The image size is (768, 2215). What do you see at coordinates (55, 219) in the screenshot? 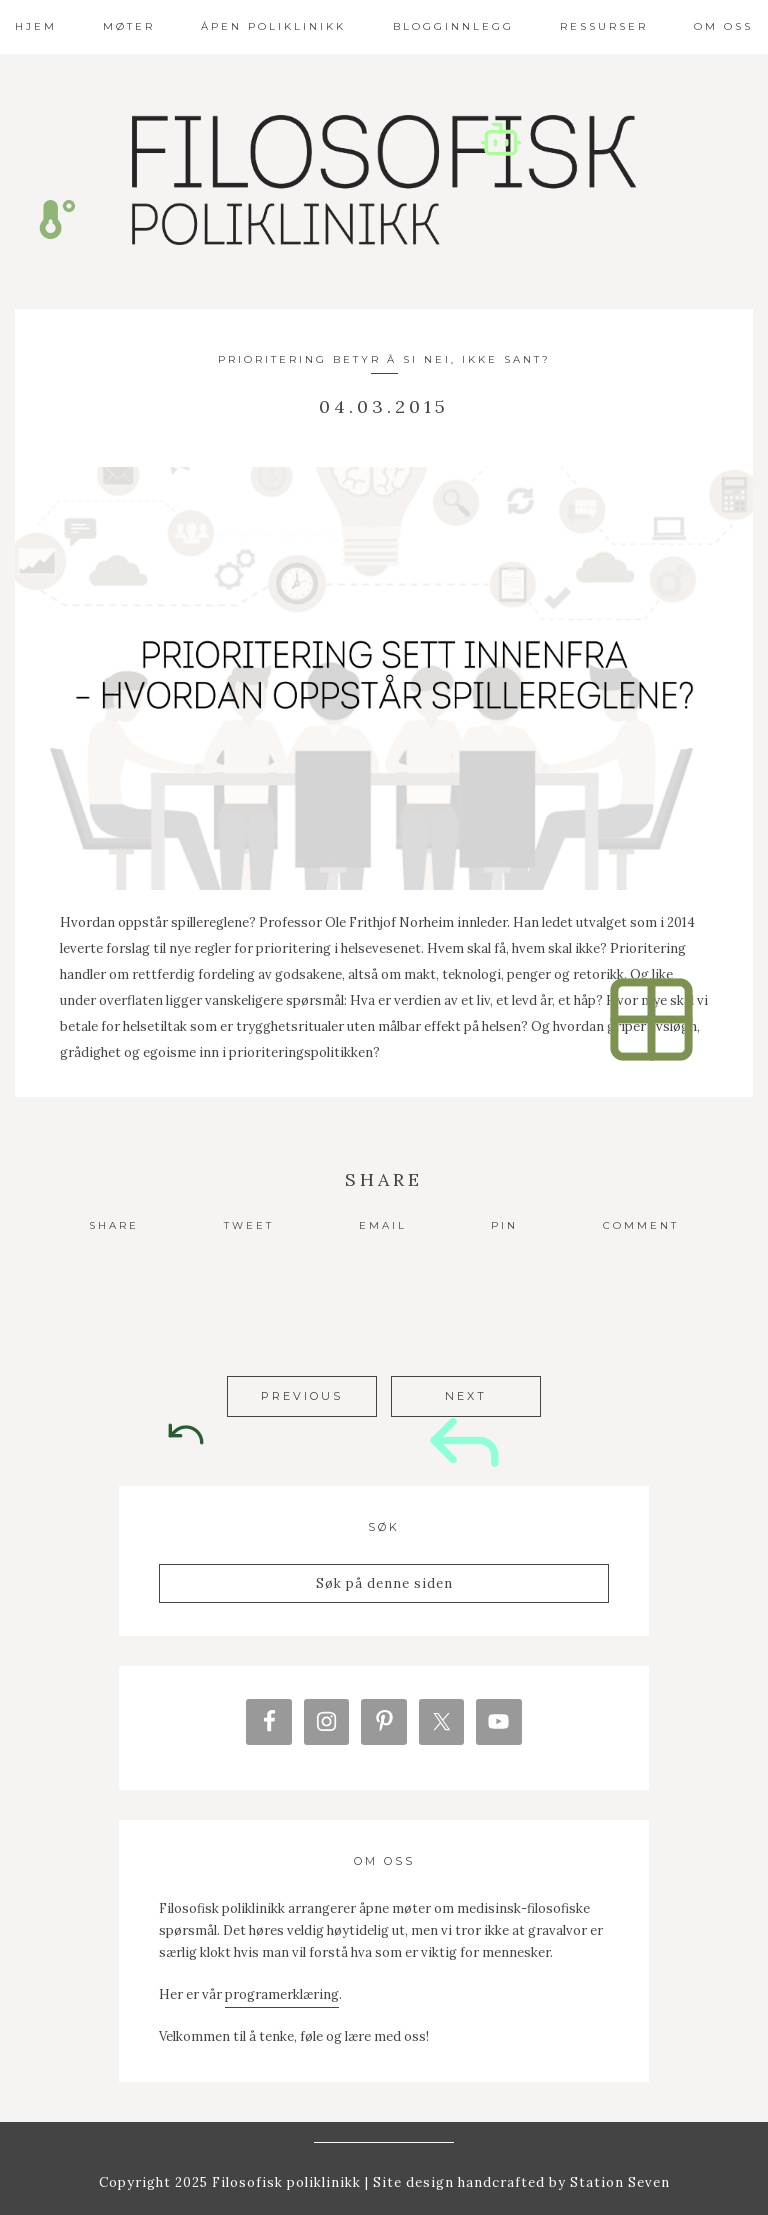
I see `indicates low temperature reading` at bounding box center [55, 219].